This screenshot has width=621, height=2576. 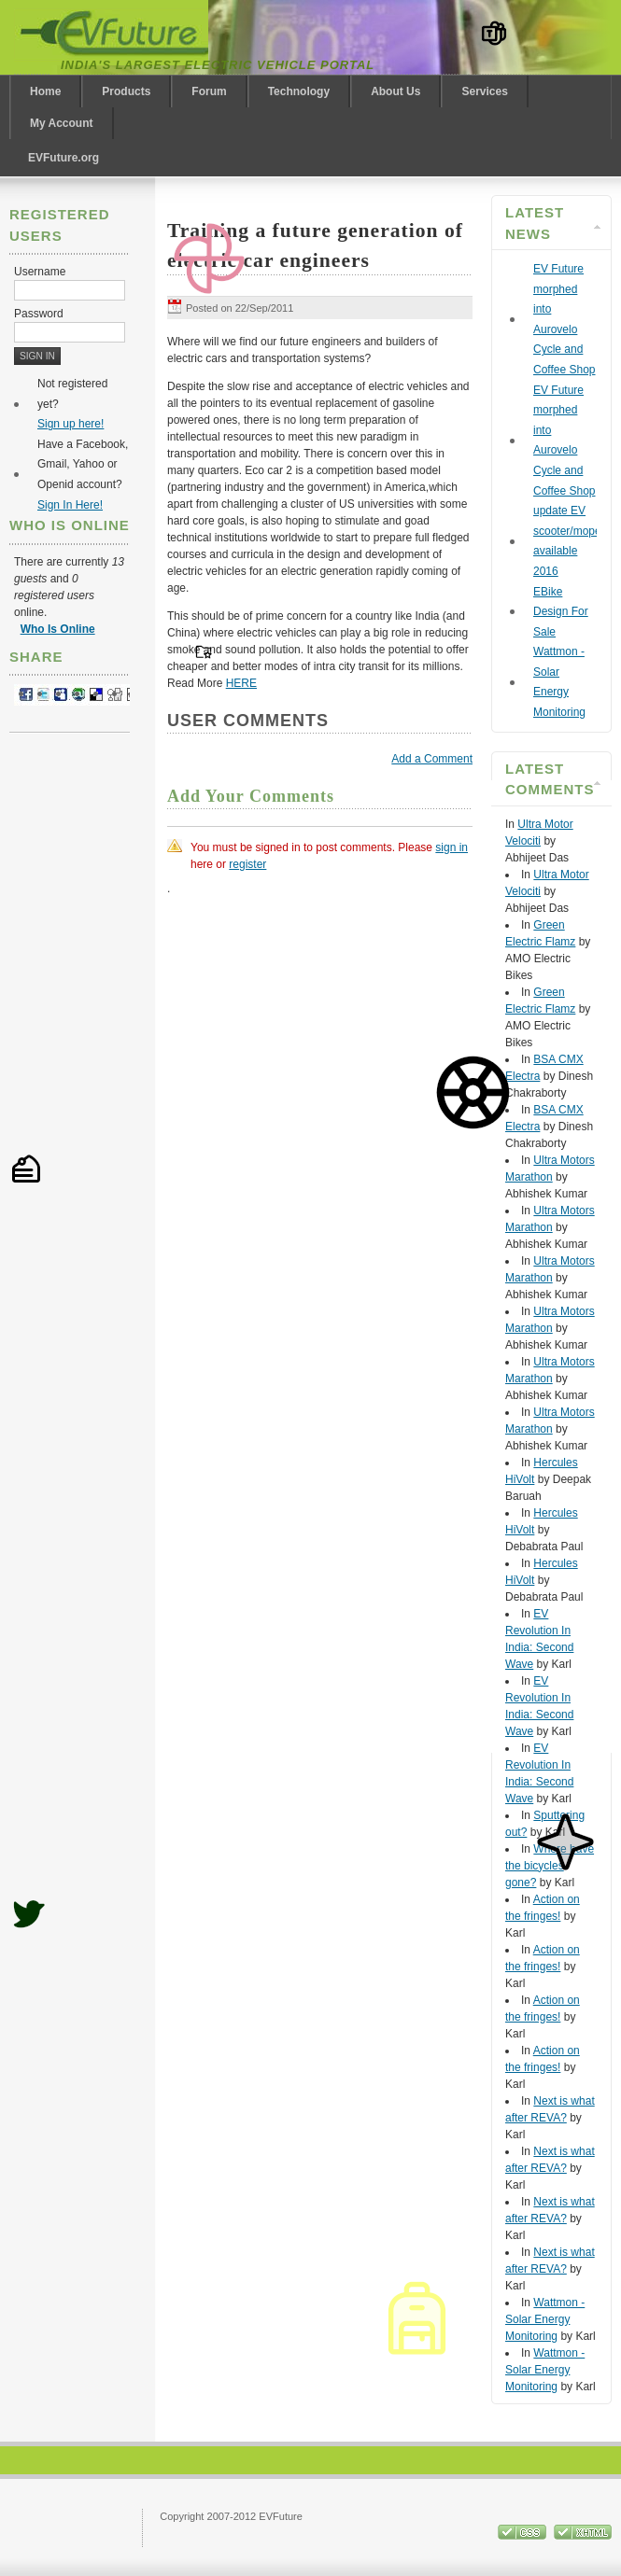 What do you see at coordinates (26, 1169) in the screenshot?
I see `view birthday or celebration reminders` at bounding box center [26, 1169].